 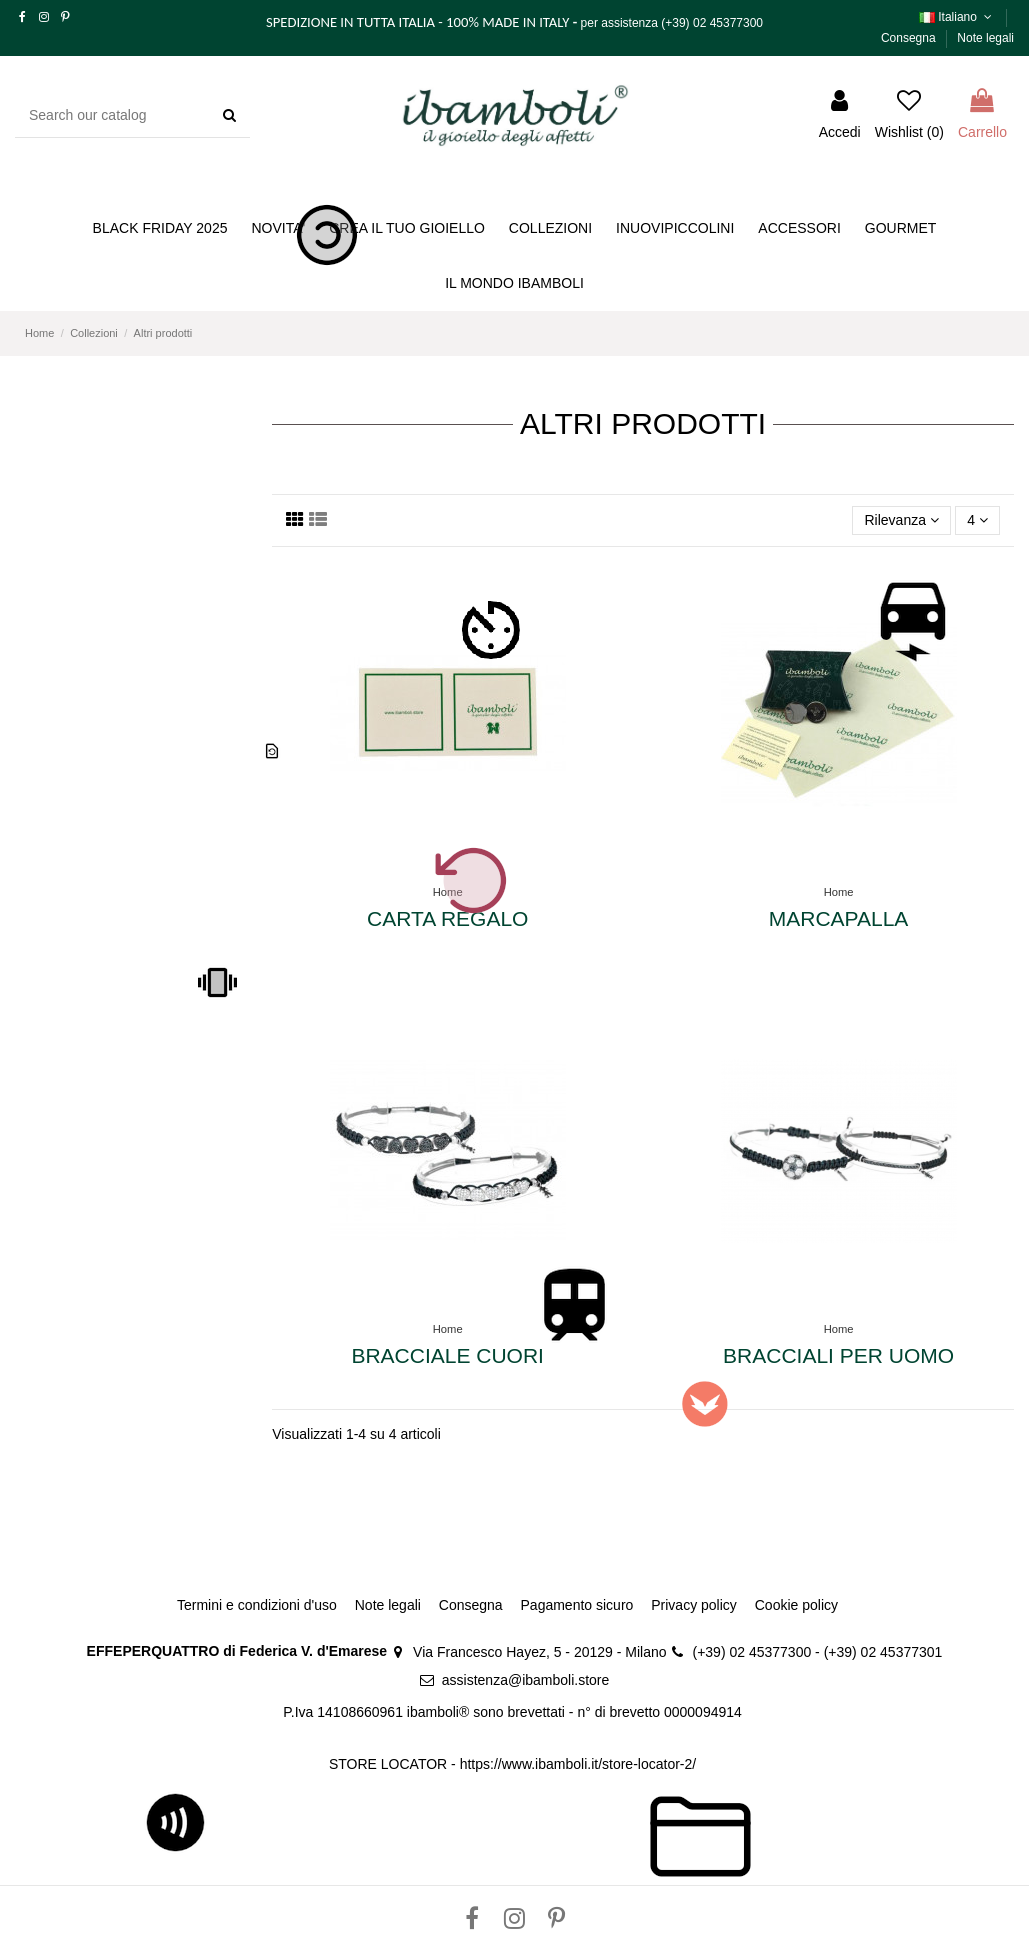 I want to click on access your files and documents, so click(x=700, y=1836).